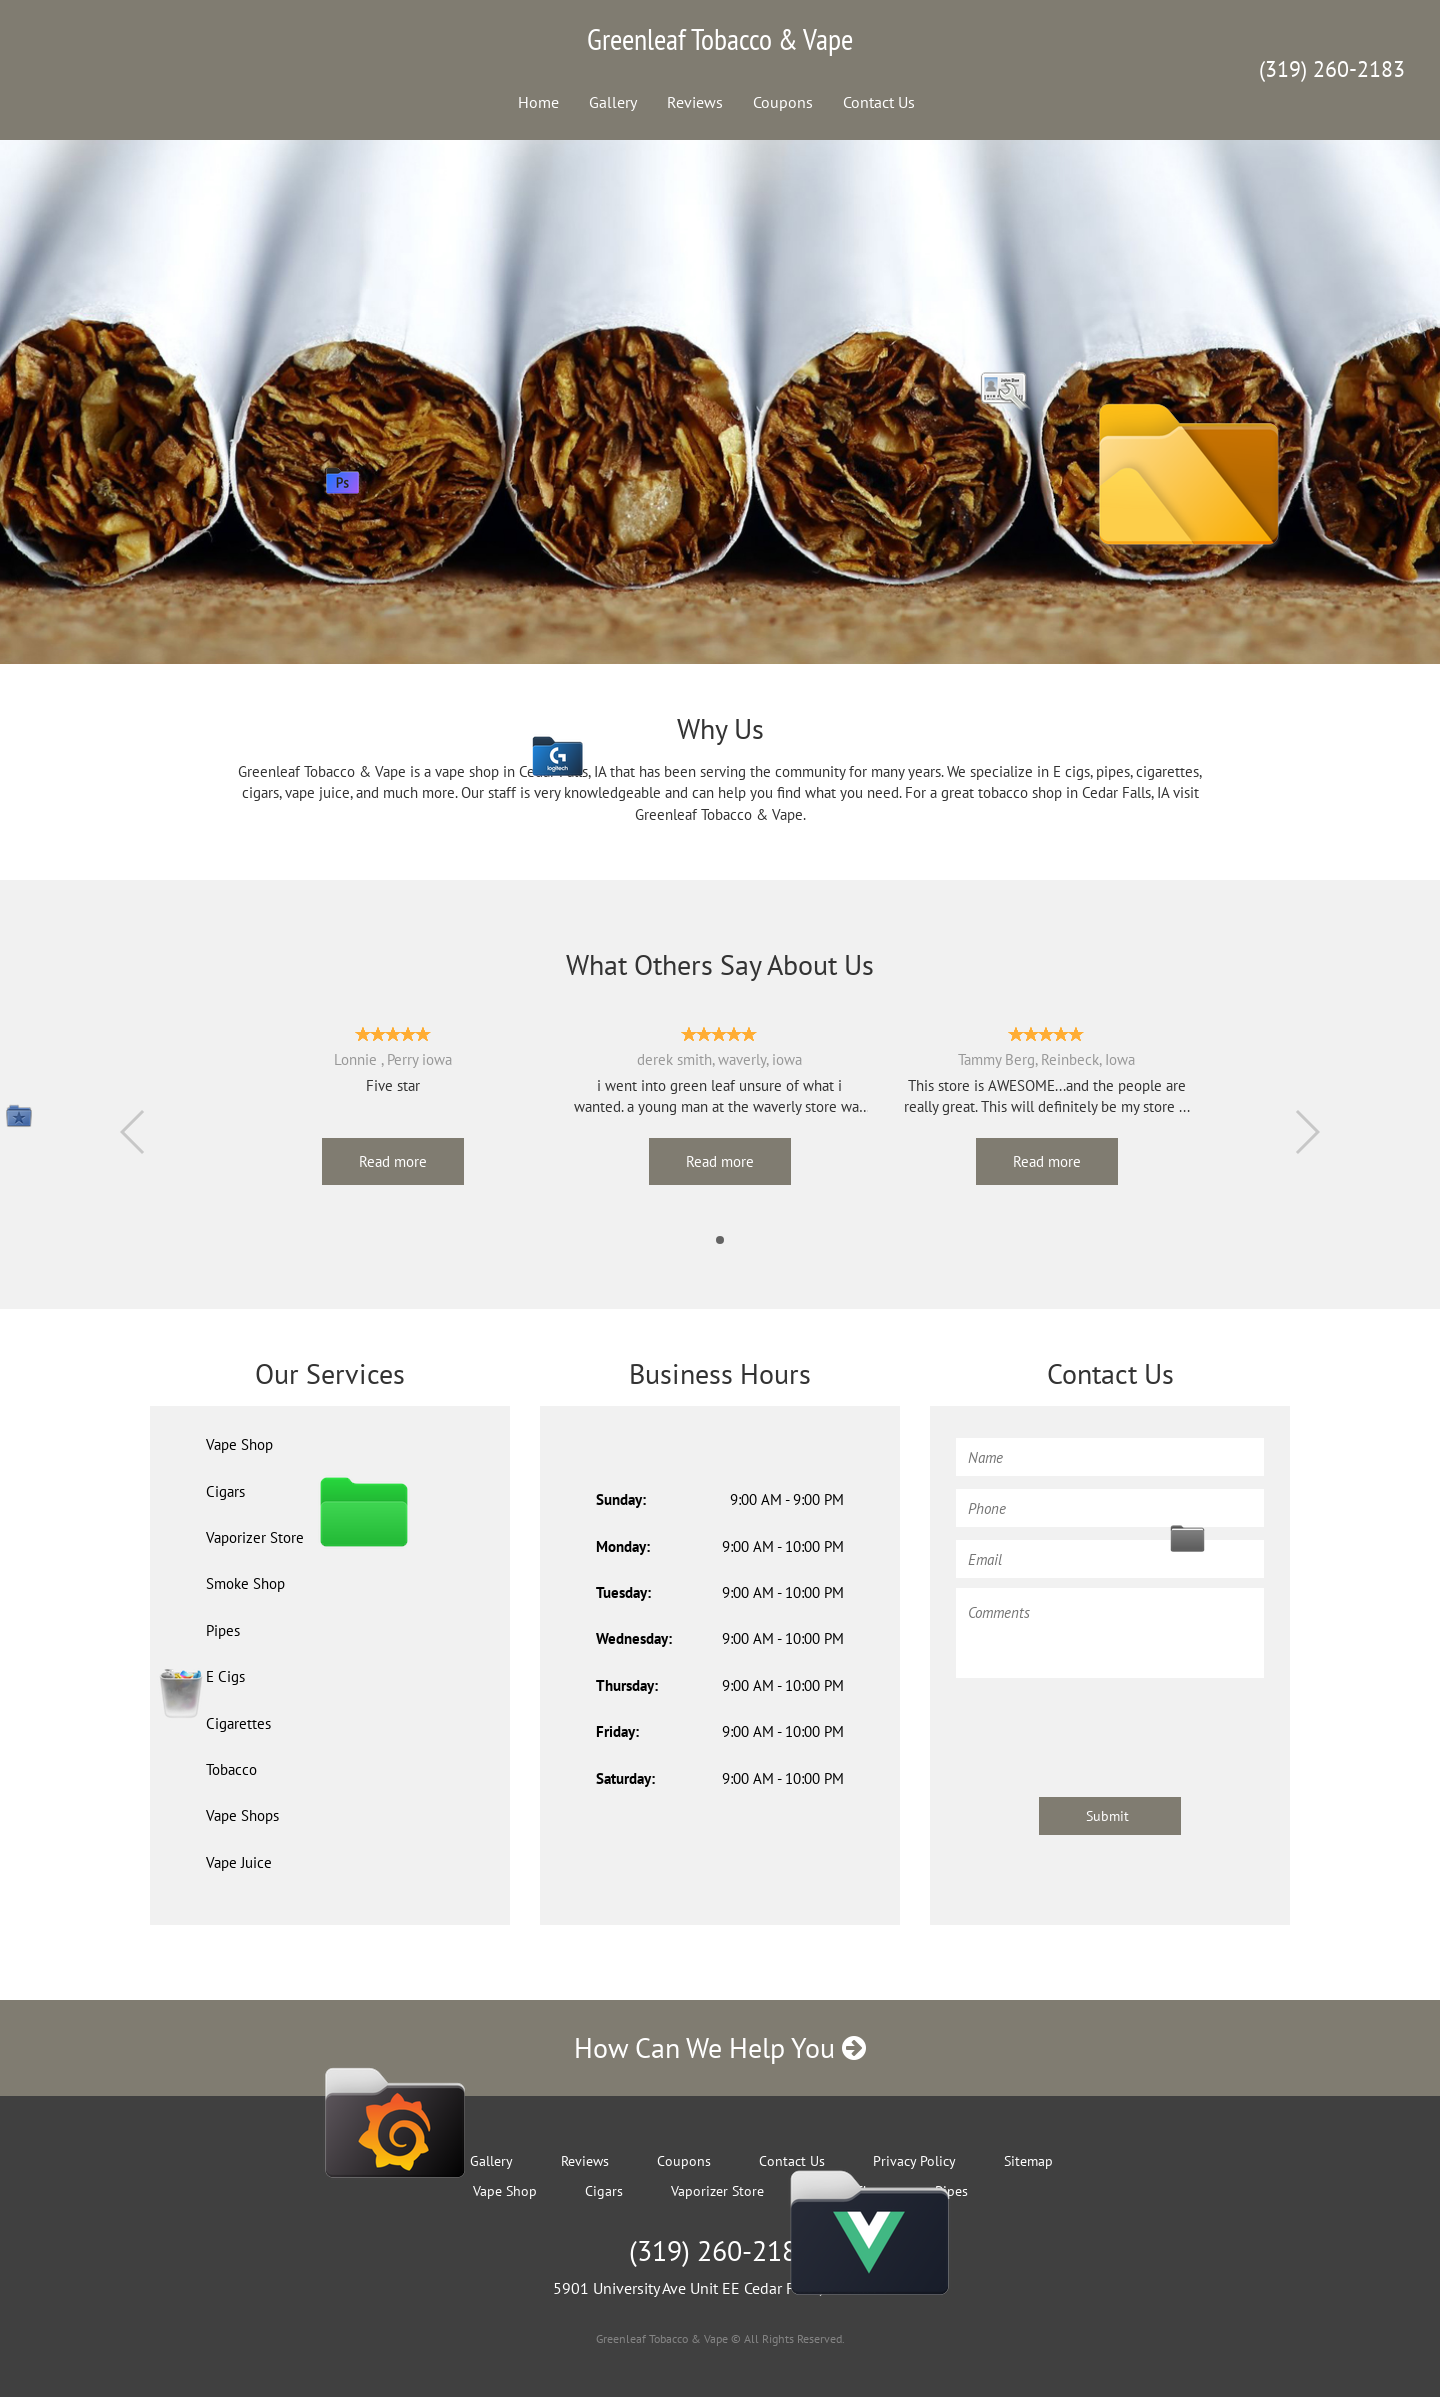 This screenshot has width=1440, height=2397. What do you see at coordinates (1188, 479) in the screenshot?
I see `open files folder` at bounding box center [1188, 479].